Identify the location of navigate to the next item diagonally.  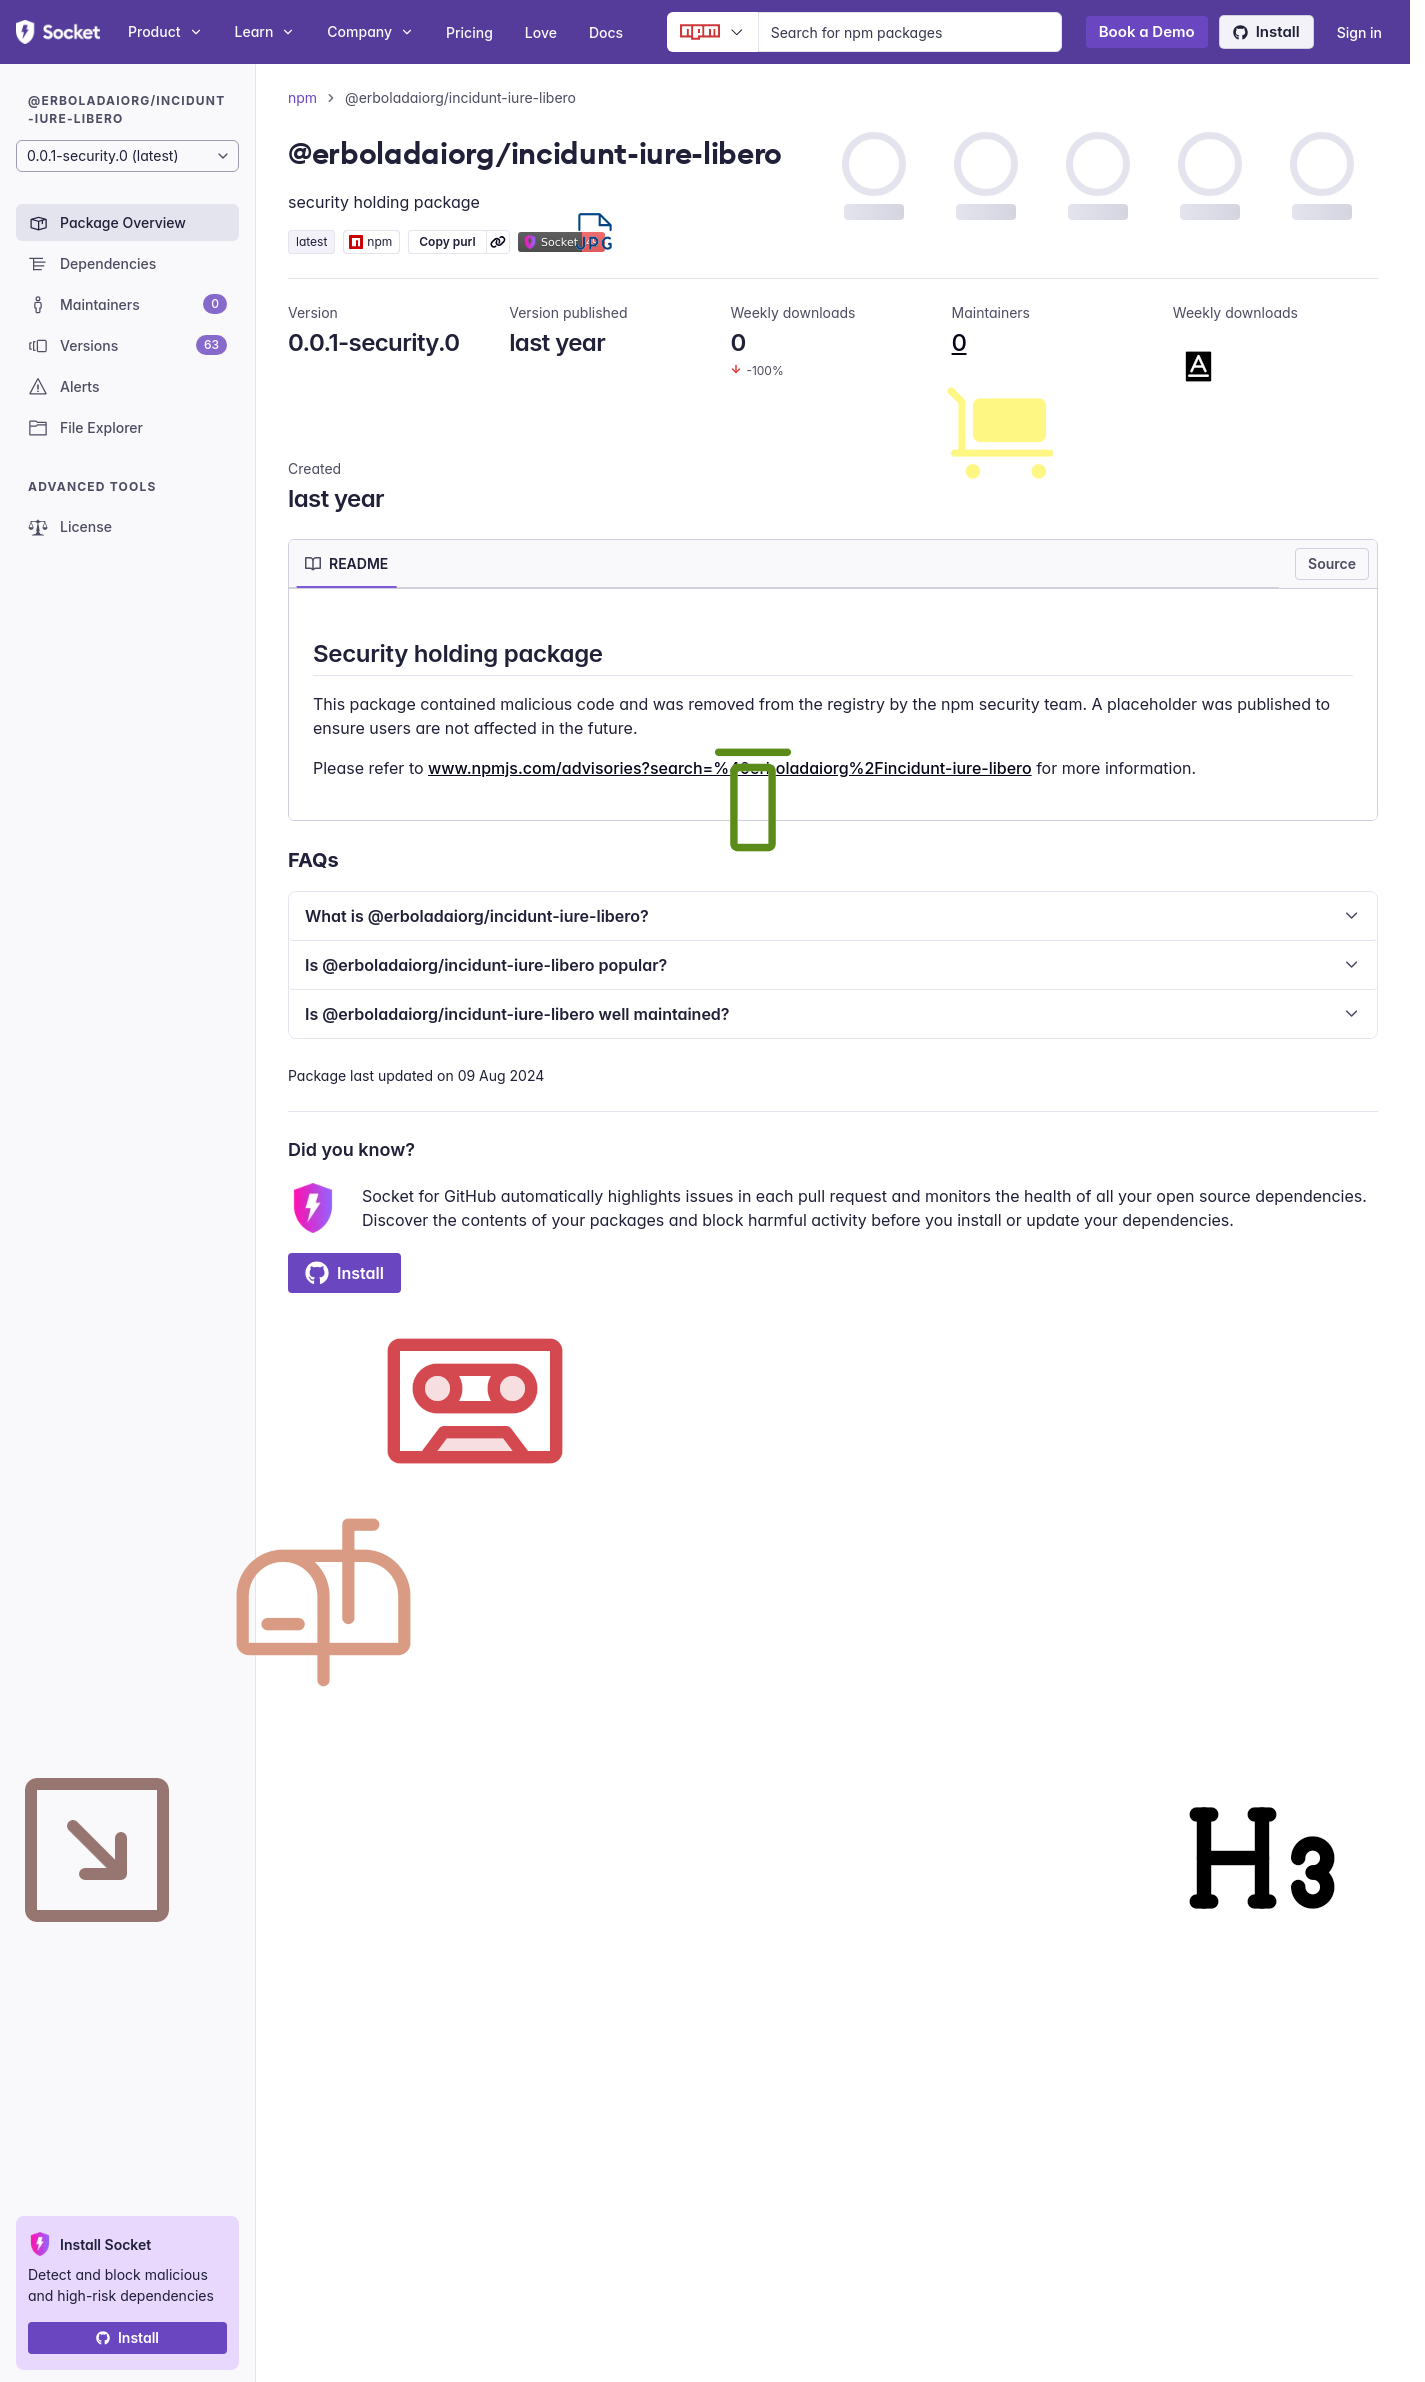
(97, 1850).